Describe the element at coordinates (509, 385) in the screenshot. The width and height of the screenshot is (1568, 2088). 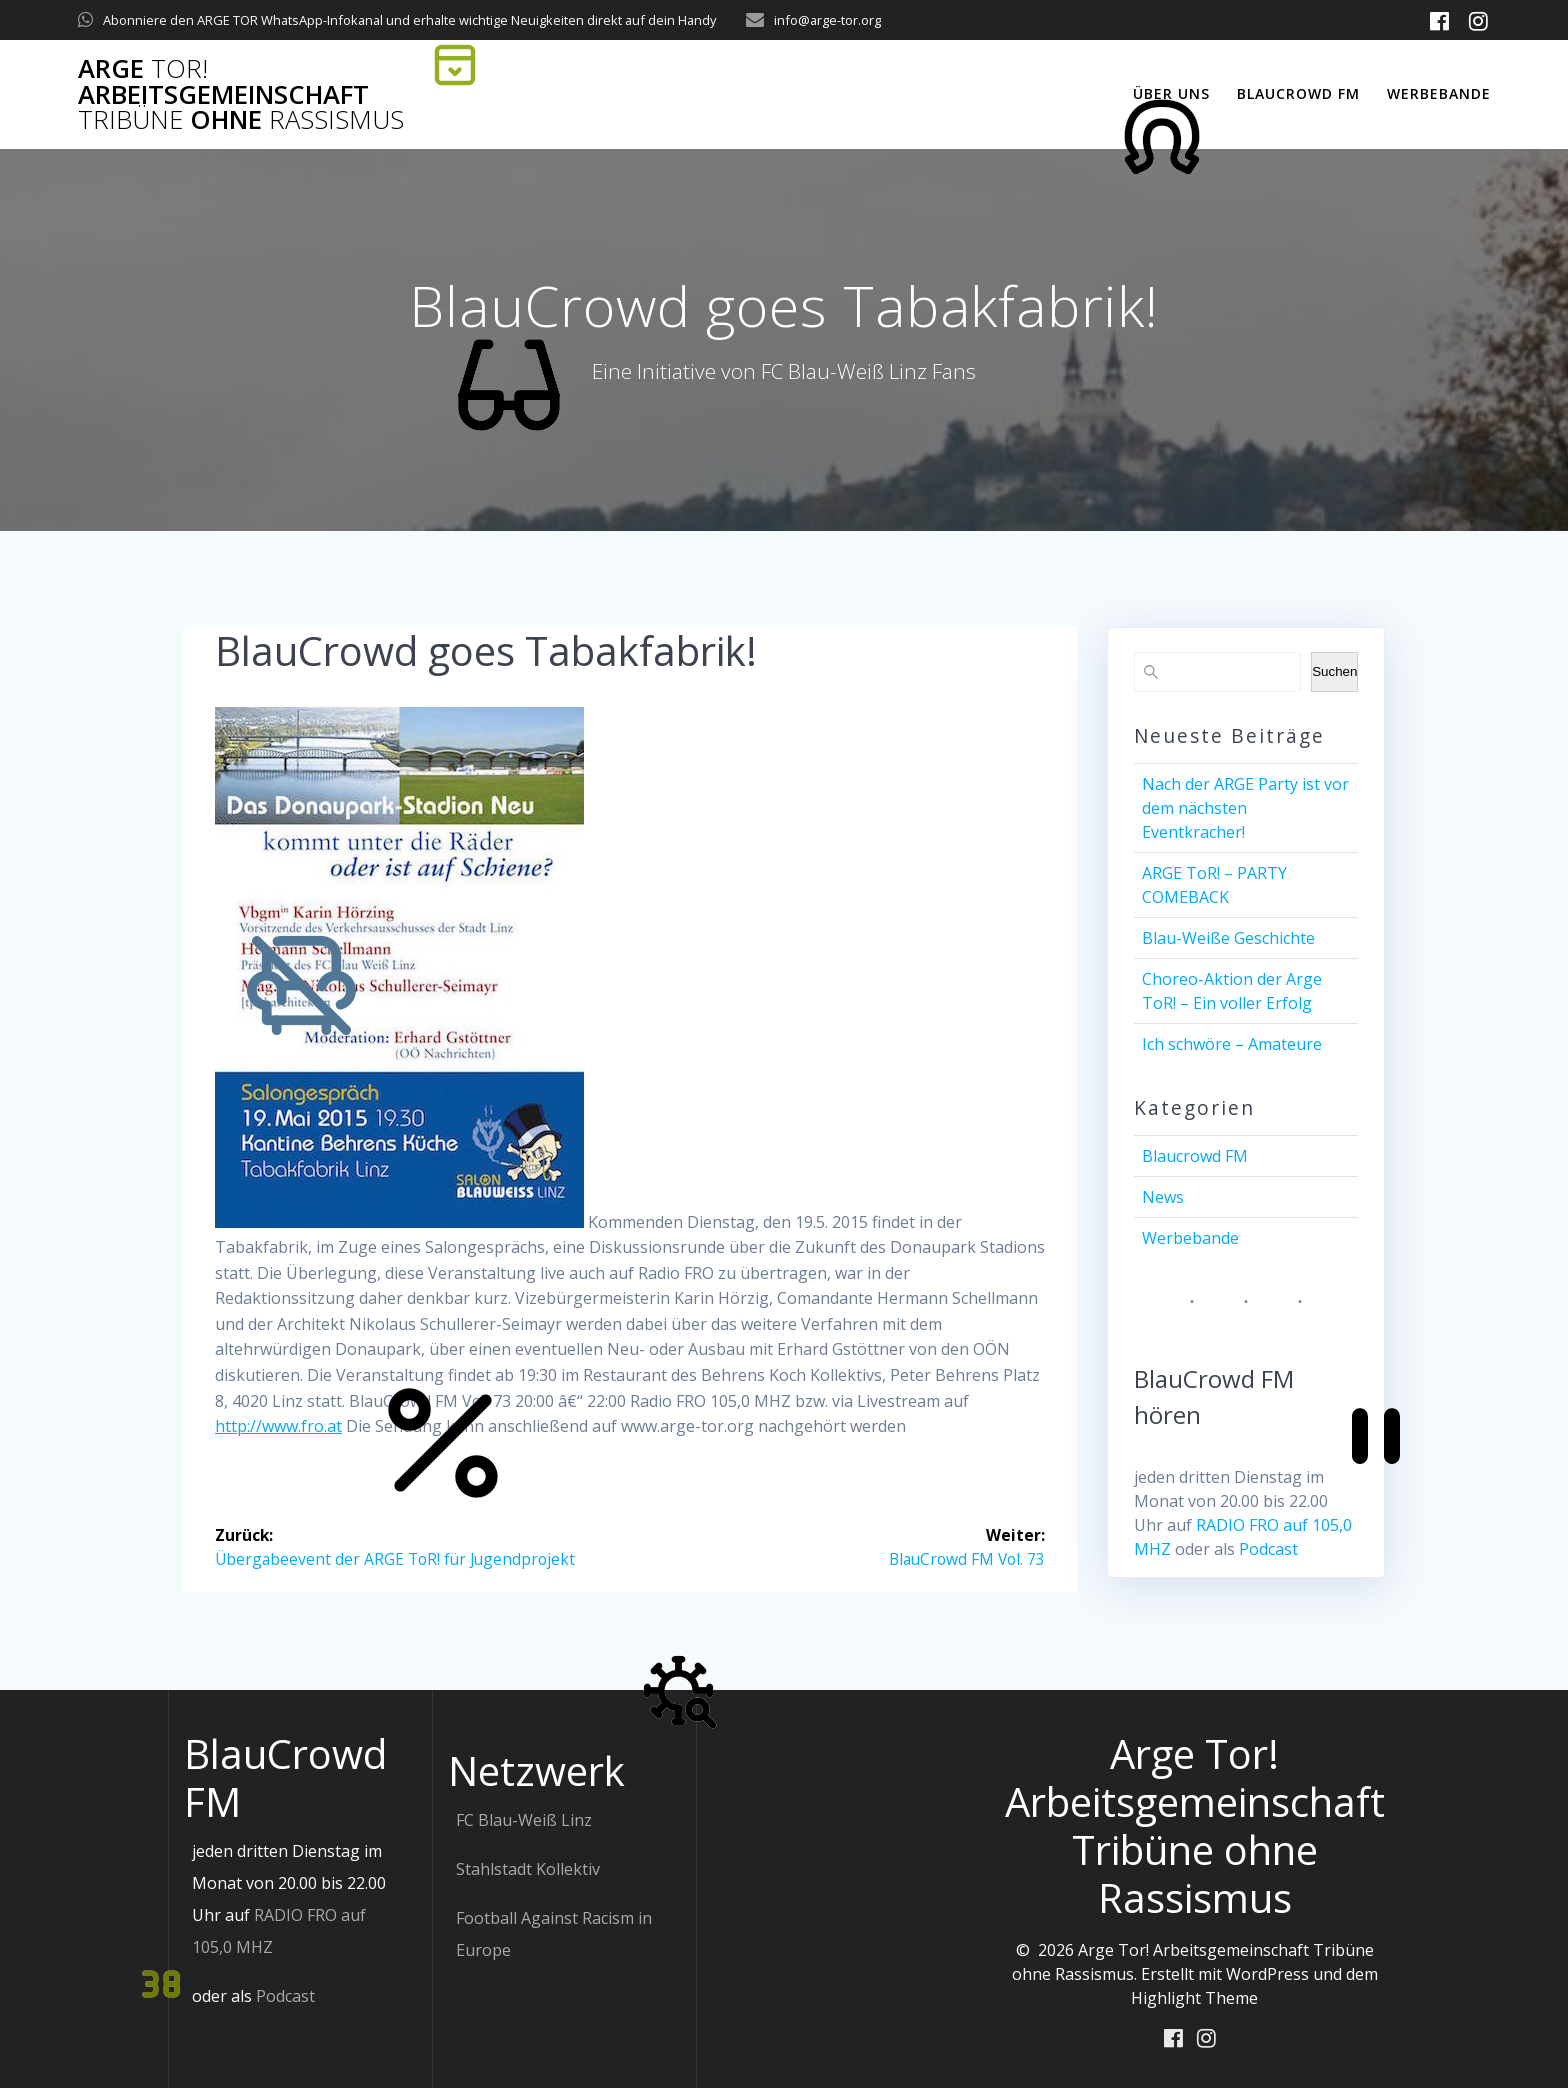
I see `access reading mode or reader view` at that location.